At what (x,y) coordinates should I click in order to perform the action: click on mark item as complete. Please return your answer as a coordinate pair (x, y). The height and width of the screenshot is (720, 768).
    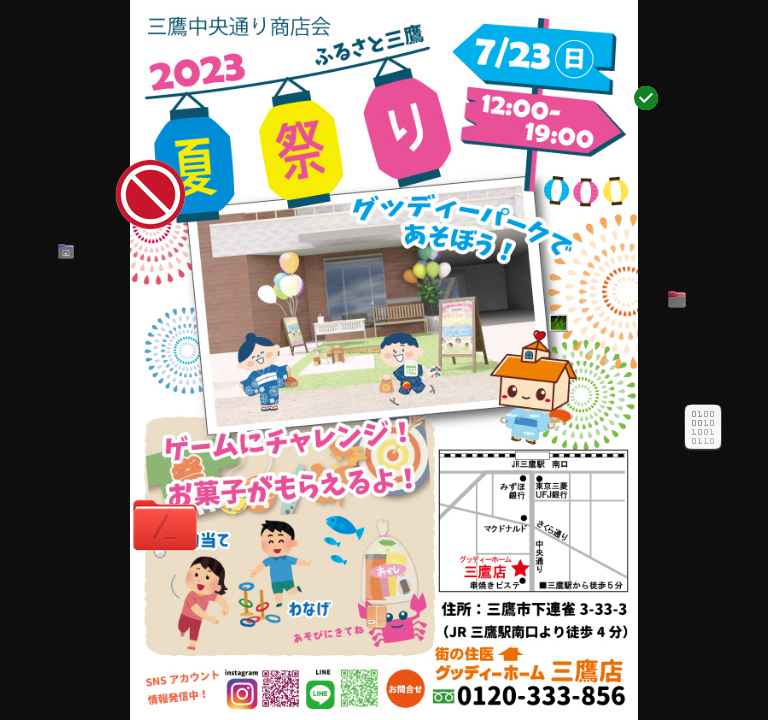
    Looking at the image, I should click on (646, 98).